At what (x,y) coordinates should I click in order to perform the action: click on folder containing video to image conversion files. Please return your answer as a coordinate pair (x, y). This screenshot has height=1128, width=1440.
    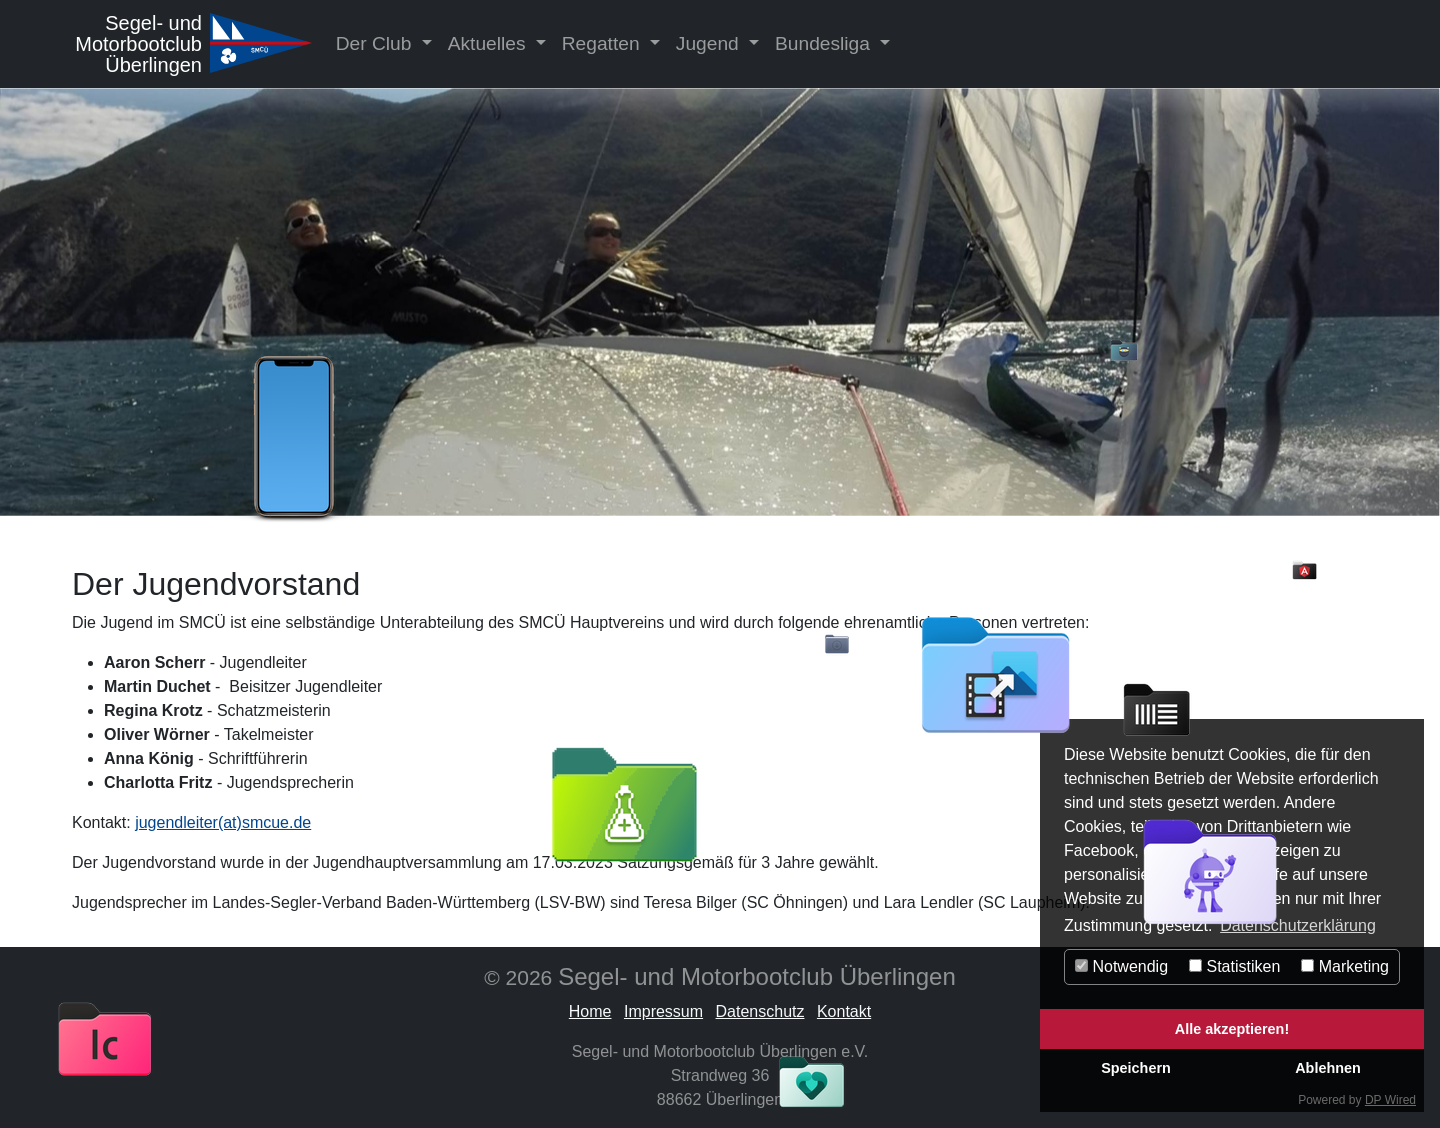
    Looking at the image, I should click on (995, 679).